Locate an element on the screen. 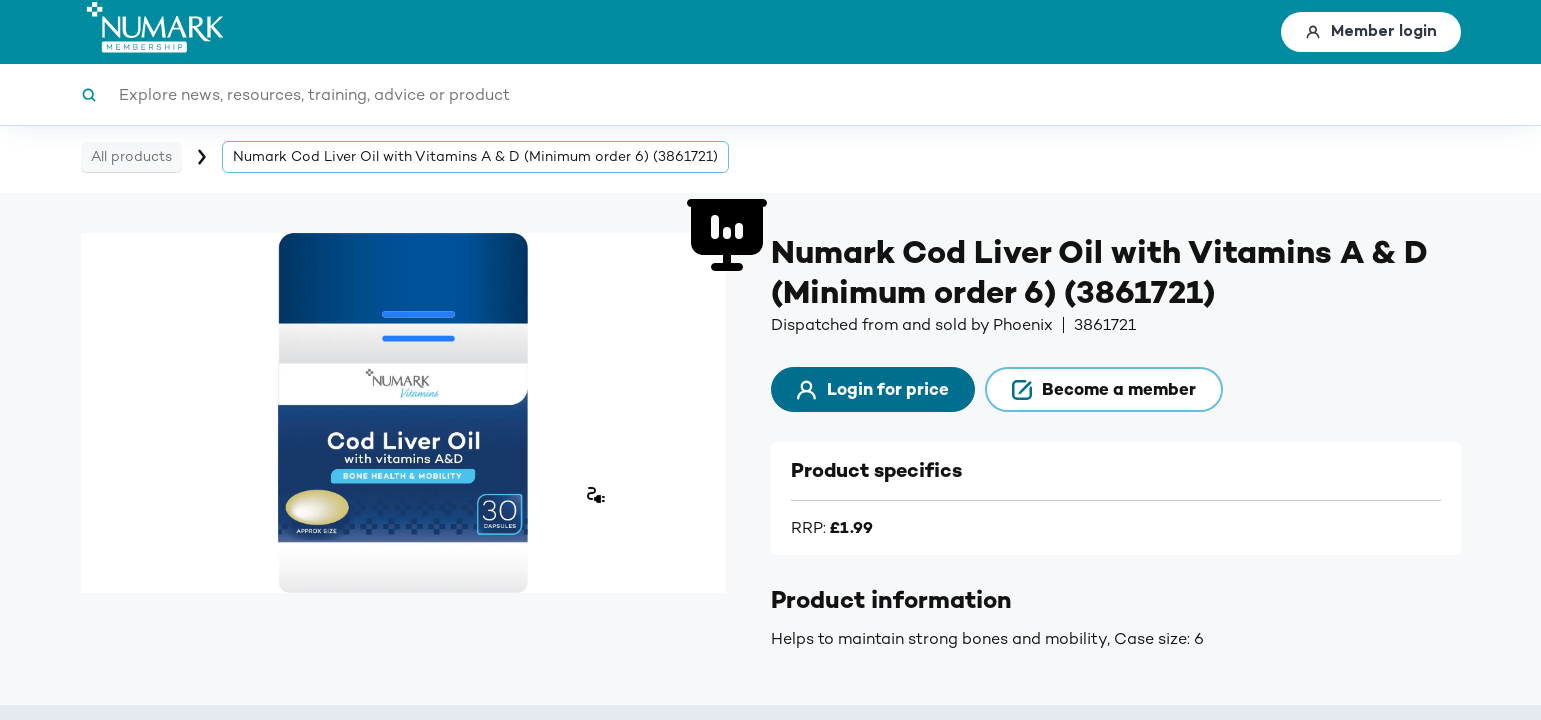 The width and height of the screenshot is (1541, 720). indicates equal value or comparison is located at coordinates (418, 326).